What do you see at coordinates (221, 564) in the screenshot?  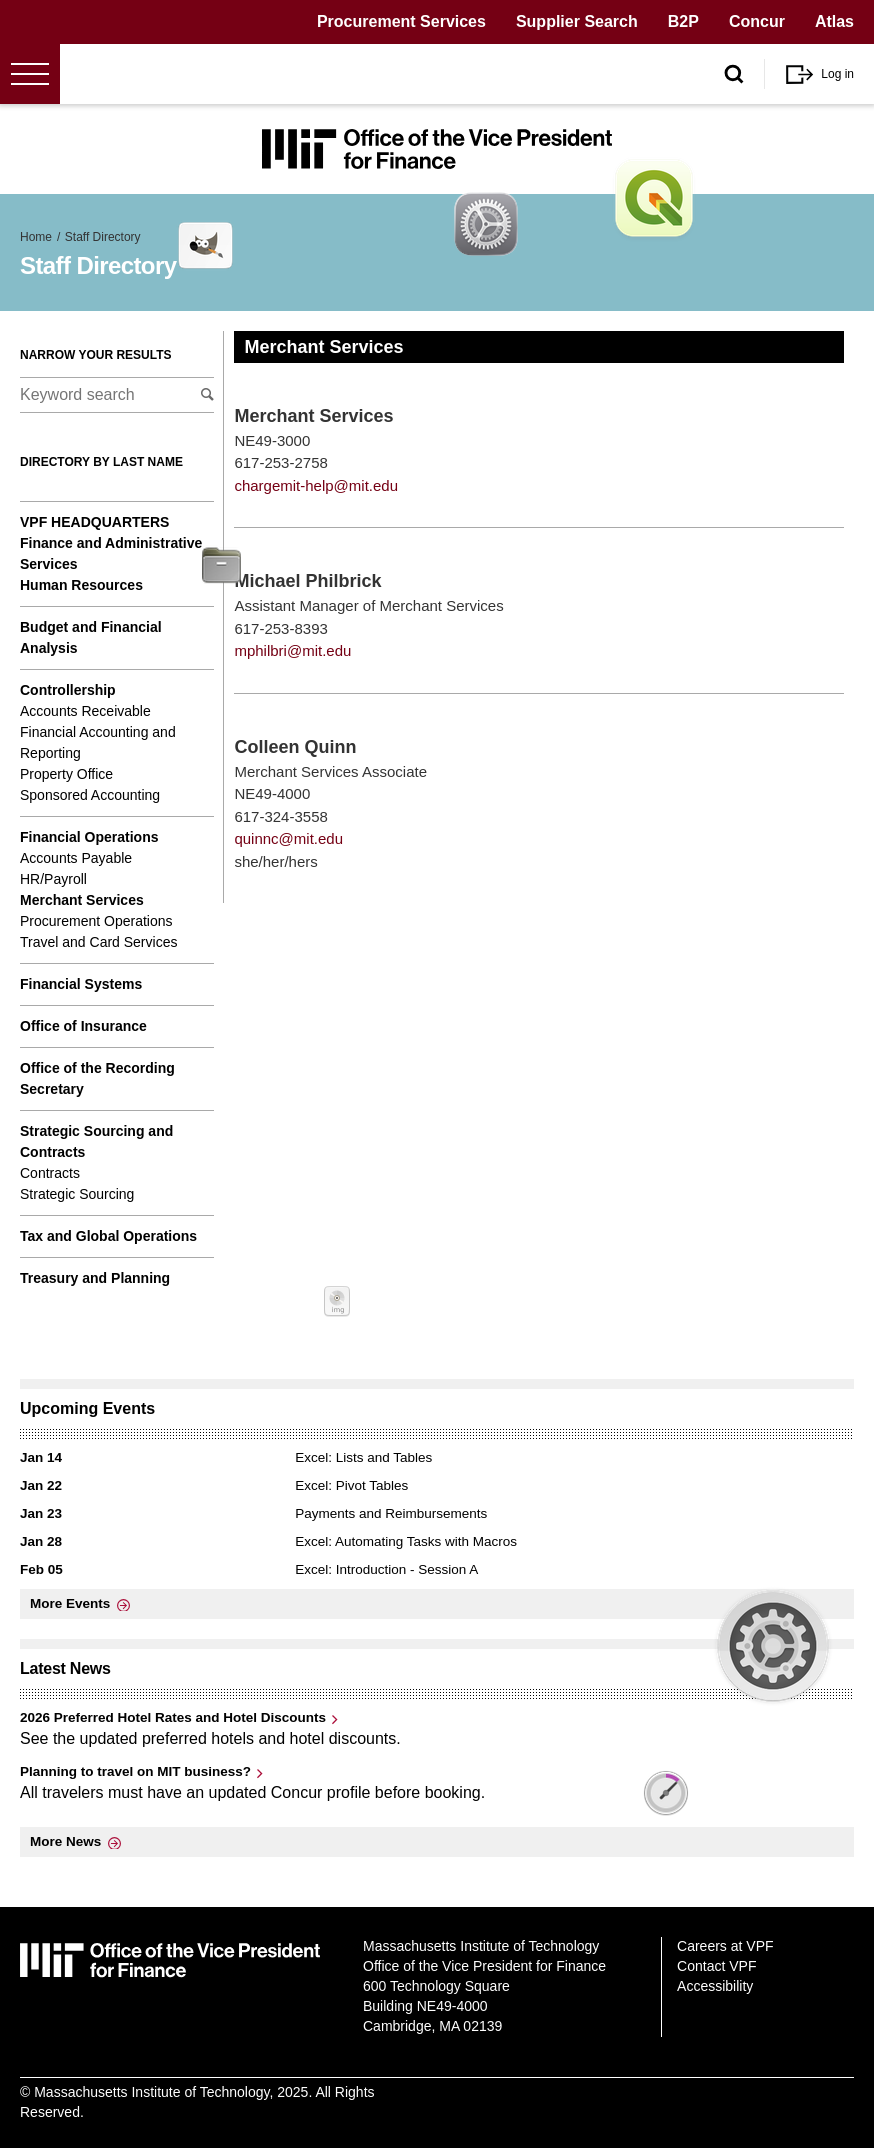 I see `open file manager application` at bounding box center [221, 564].